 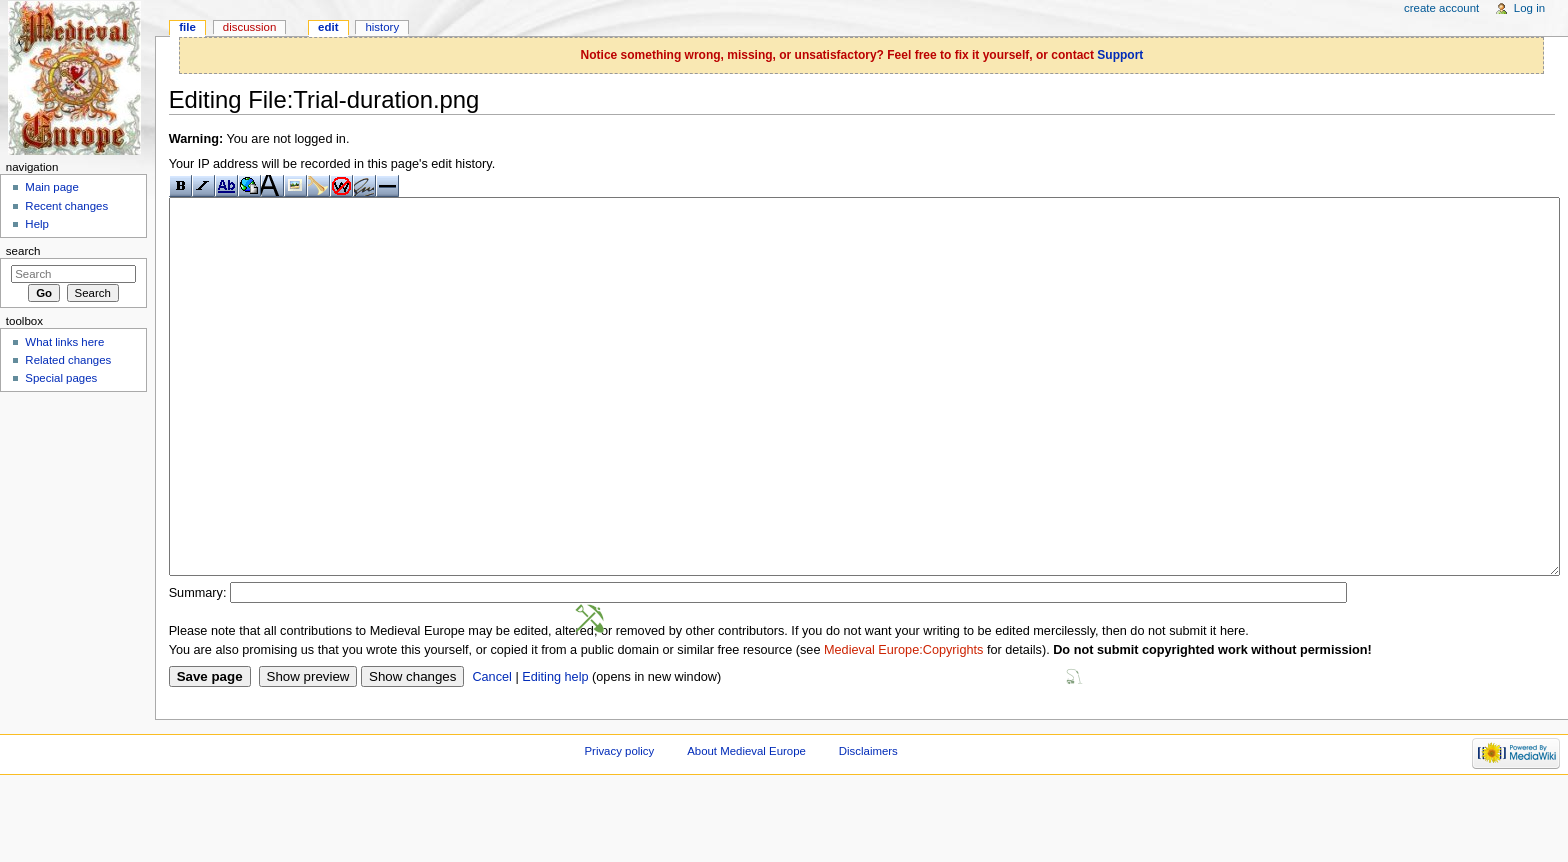 What do you see at coordinates (589, 618) in the screenshot?
I see `dig-dug game icon` at bounding box center [589, 618].